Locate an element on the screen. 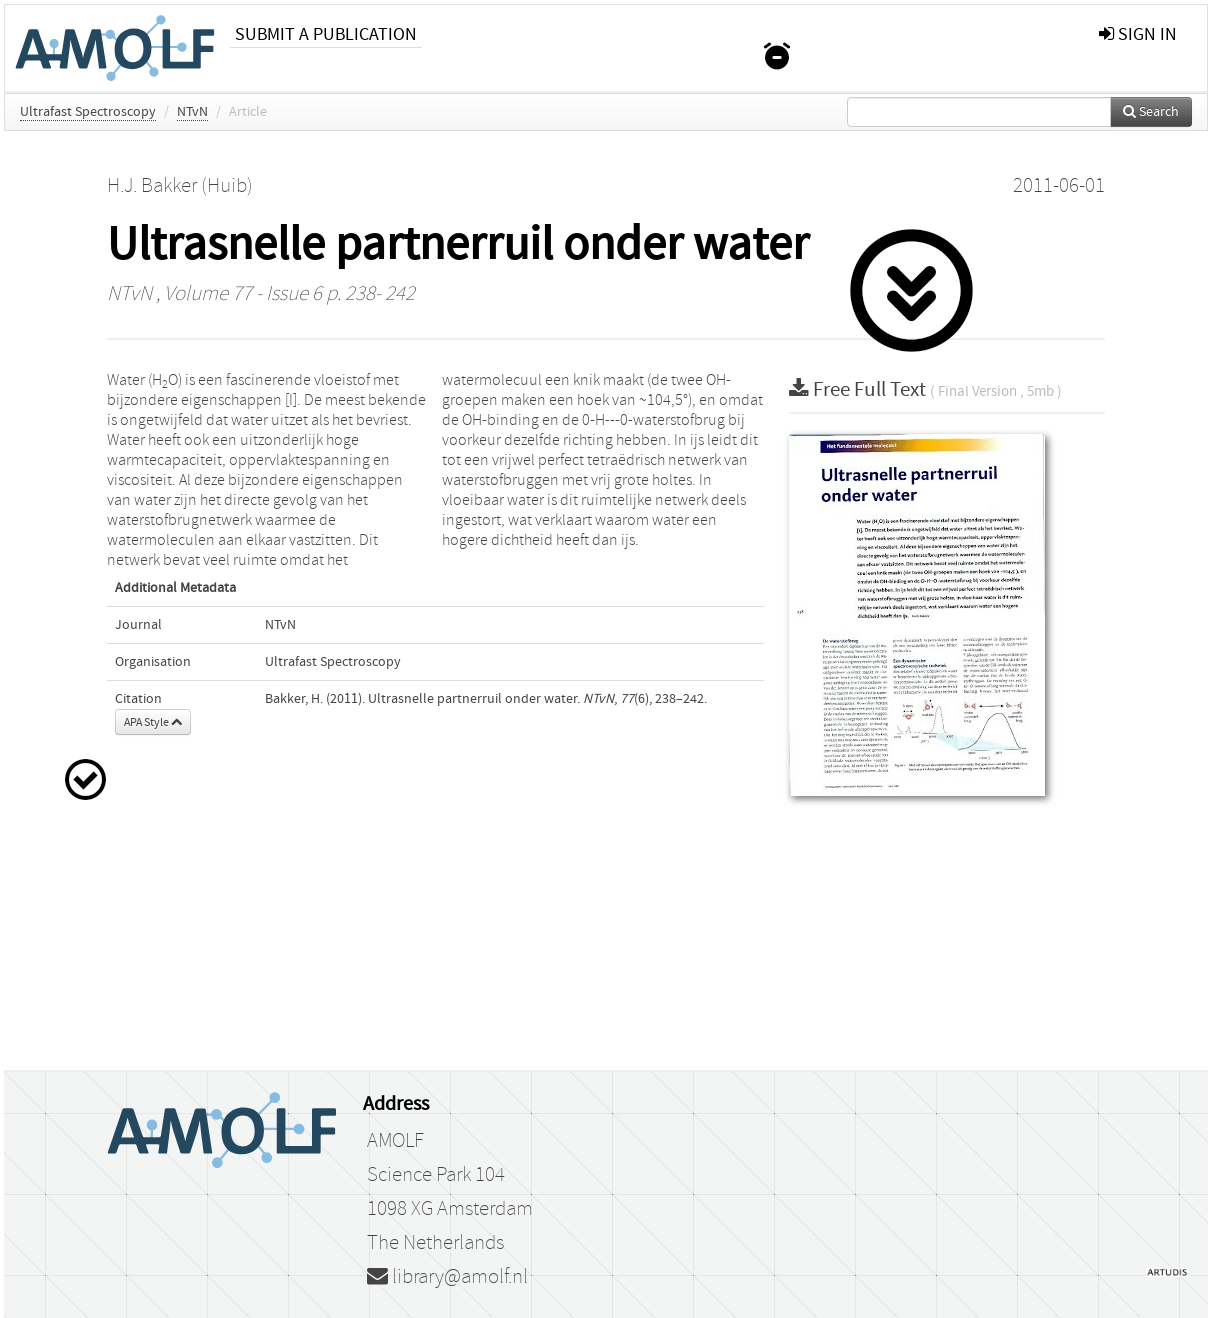  scroll down or view more content is located at coordinates (911, 290).